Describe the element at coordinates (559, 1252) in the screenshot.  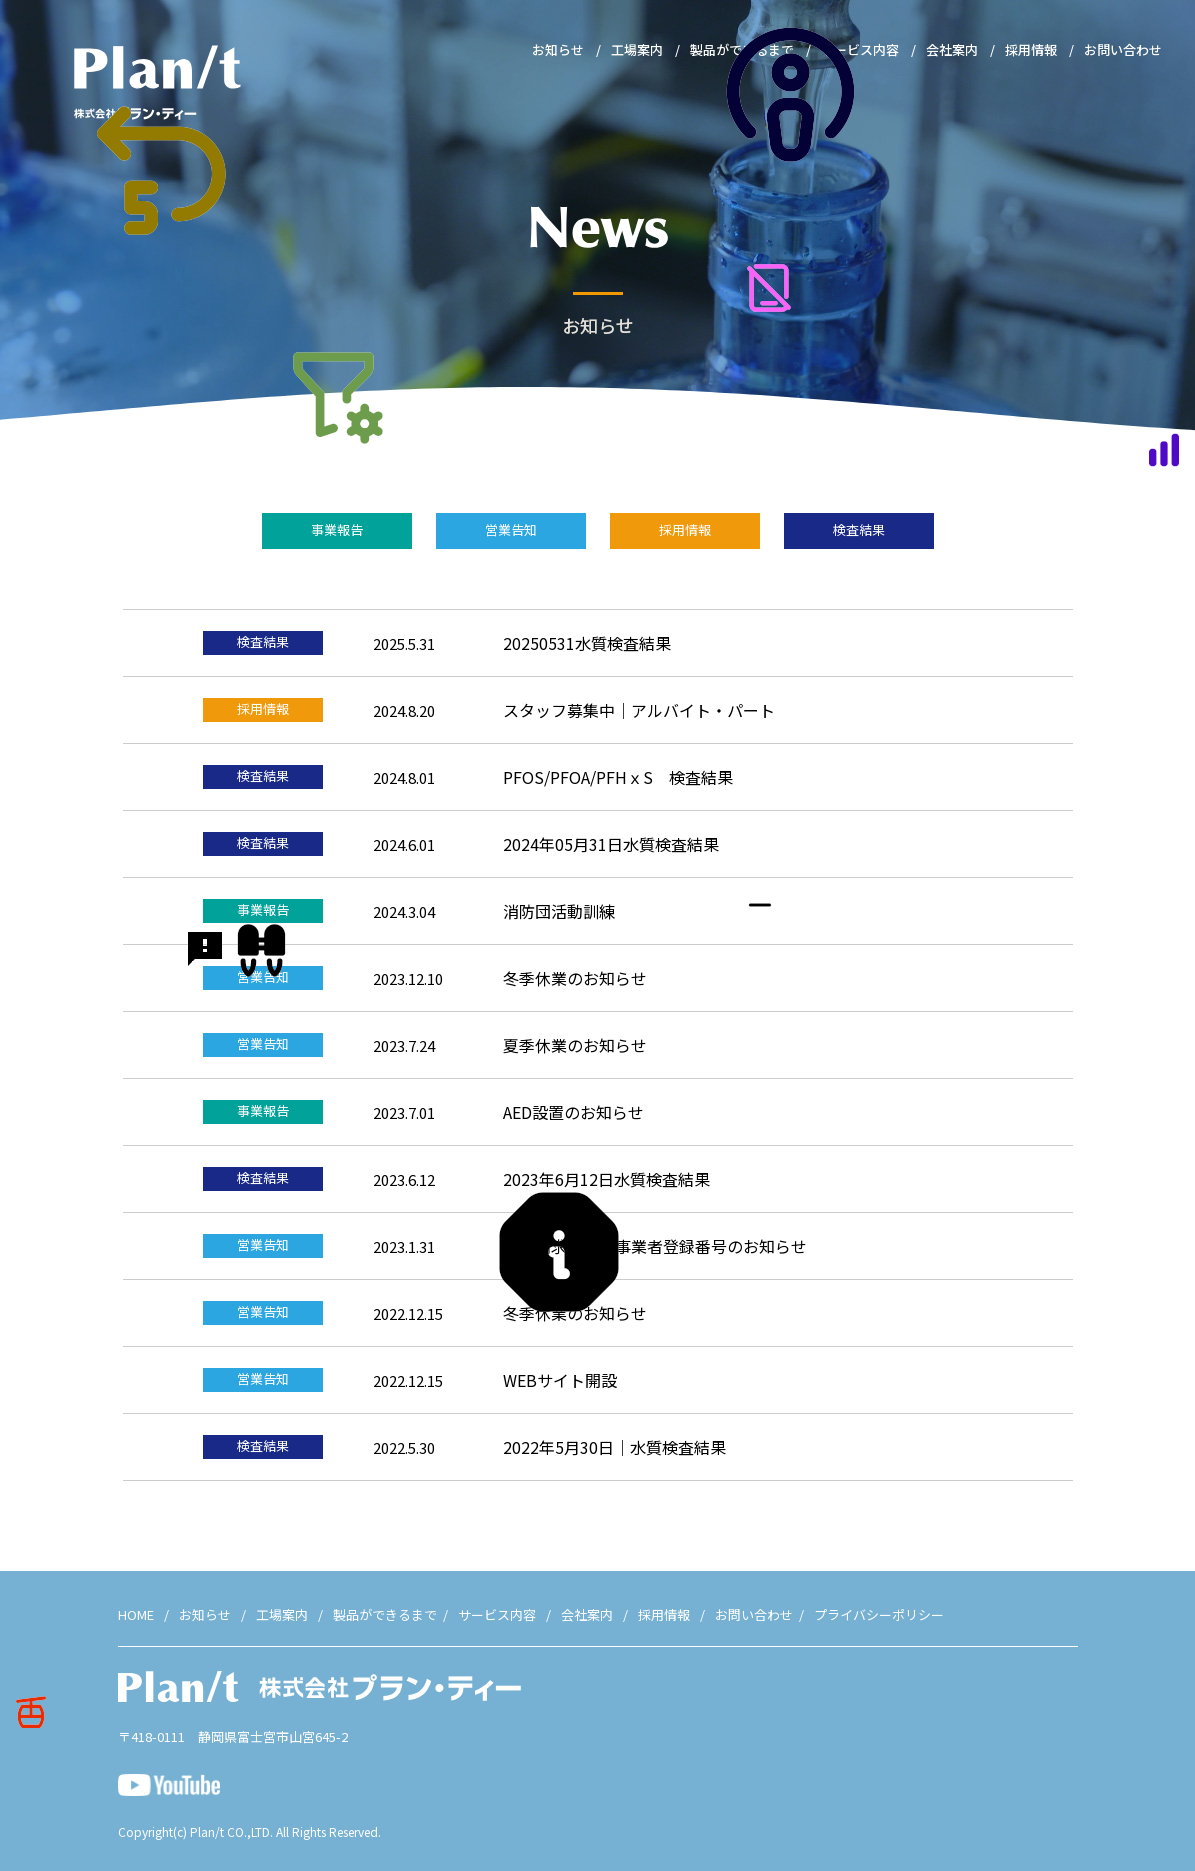
I see `view more information or details` at that location.